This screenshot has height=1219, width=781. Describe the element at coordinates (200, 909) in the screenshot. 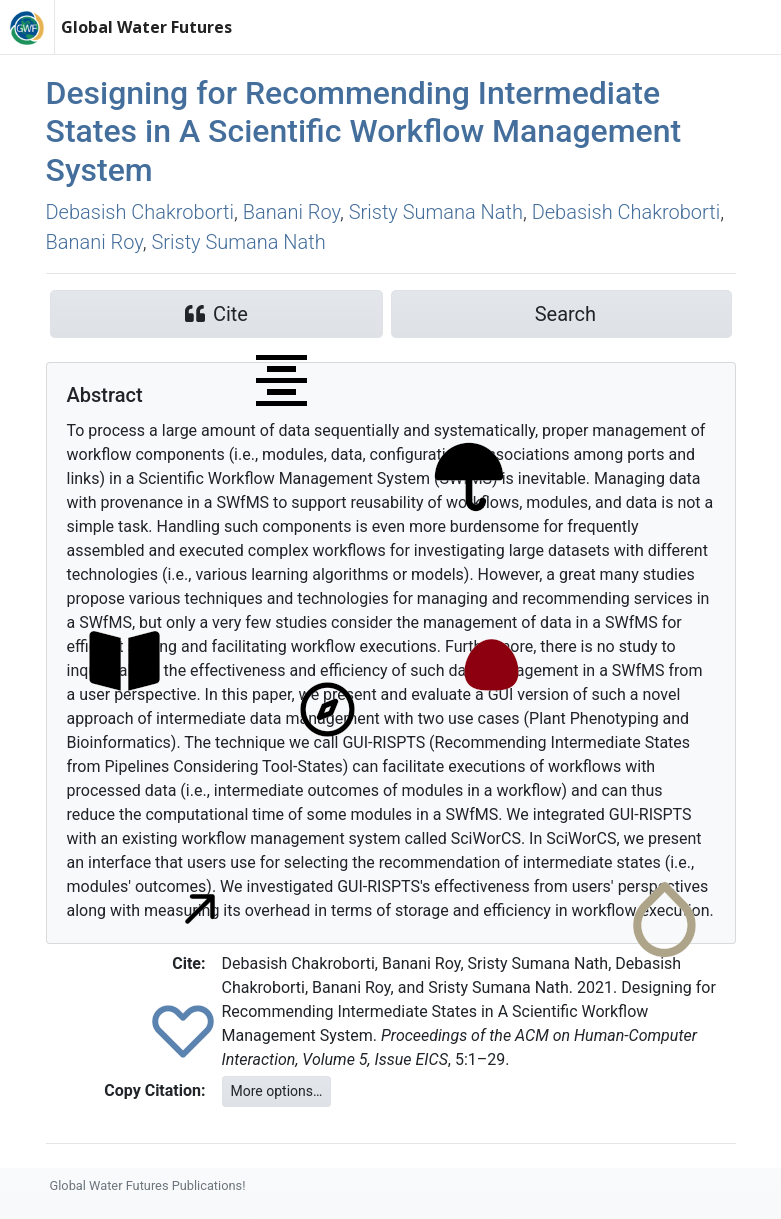

I see `open link in new tab or window` at that location.